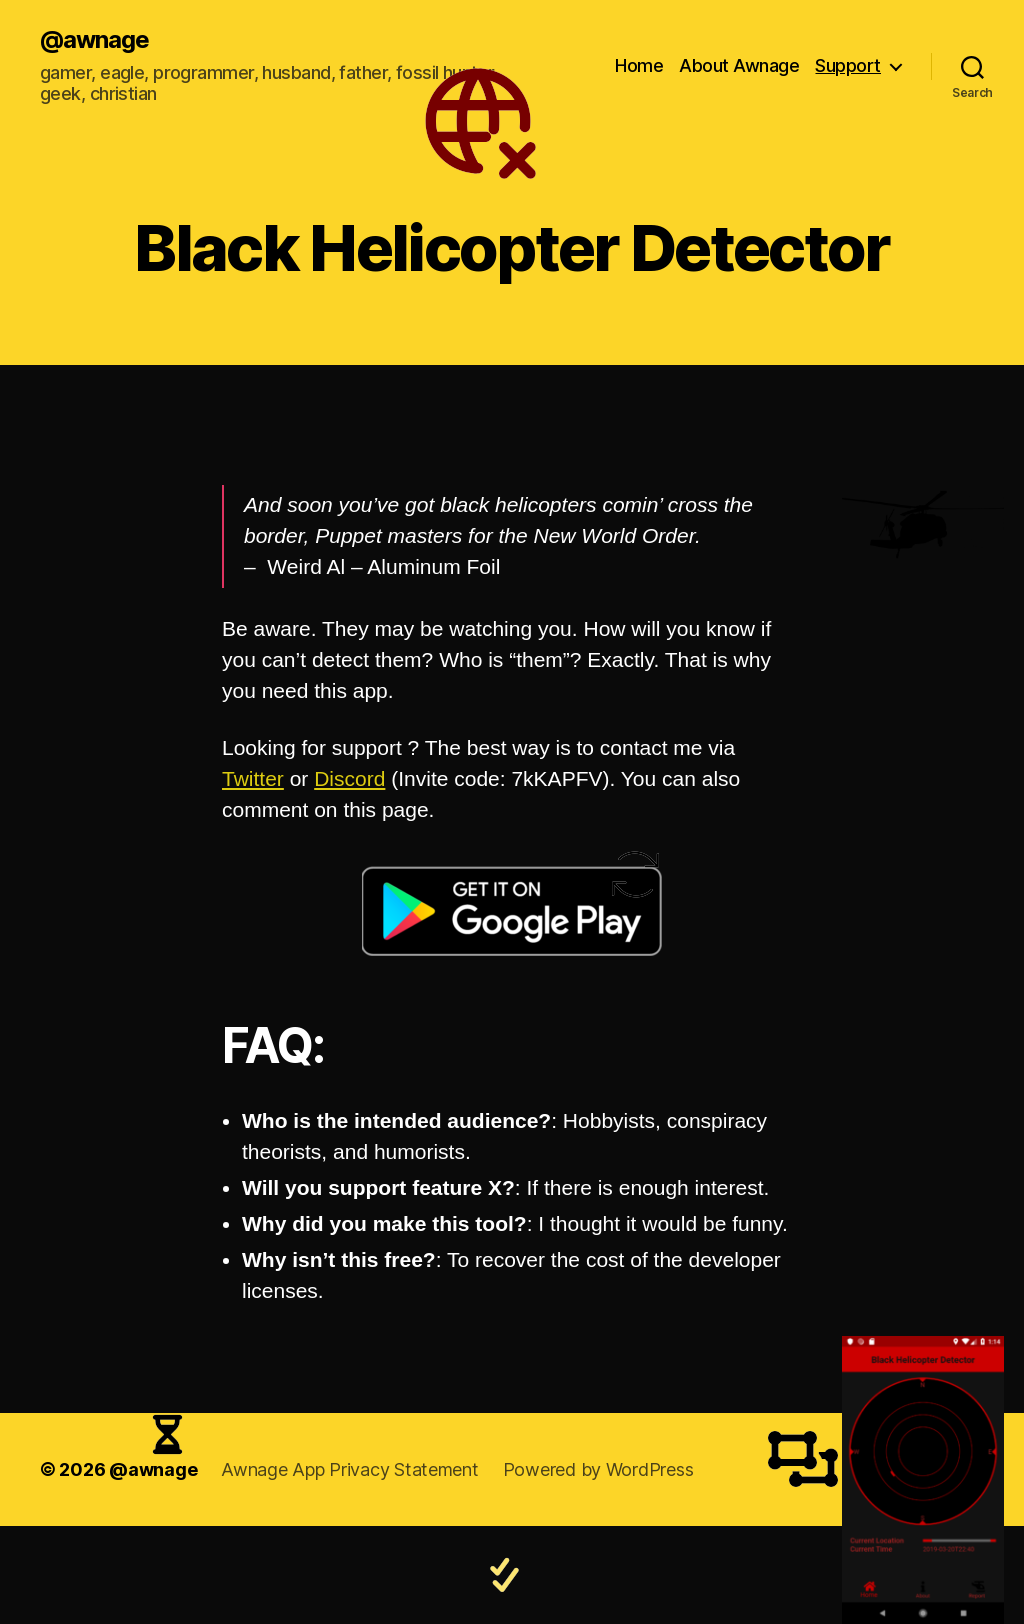 The height and width of the screenshot is (1624, 1024). Describe the element at coordinates (803, 1459) in the screenshot. I see `ungroup selected objects` at that location.